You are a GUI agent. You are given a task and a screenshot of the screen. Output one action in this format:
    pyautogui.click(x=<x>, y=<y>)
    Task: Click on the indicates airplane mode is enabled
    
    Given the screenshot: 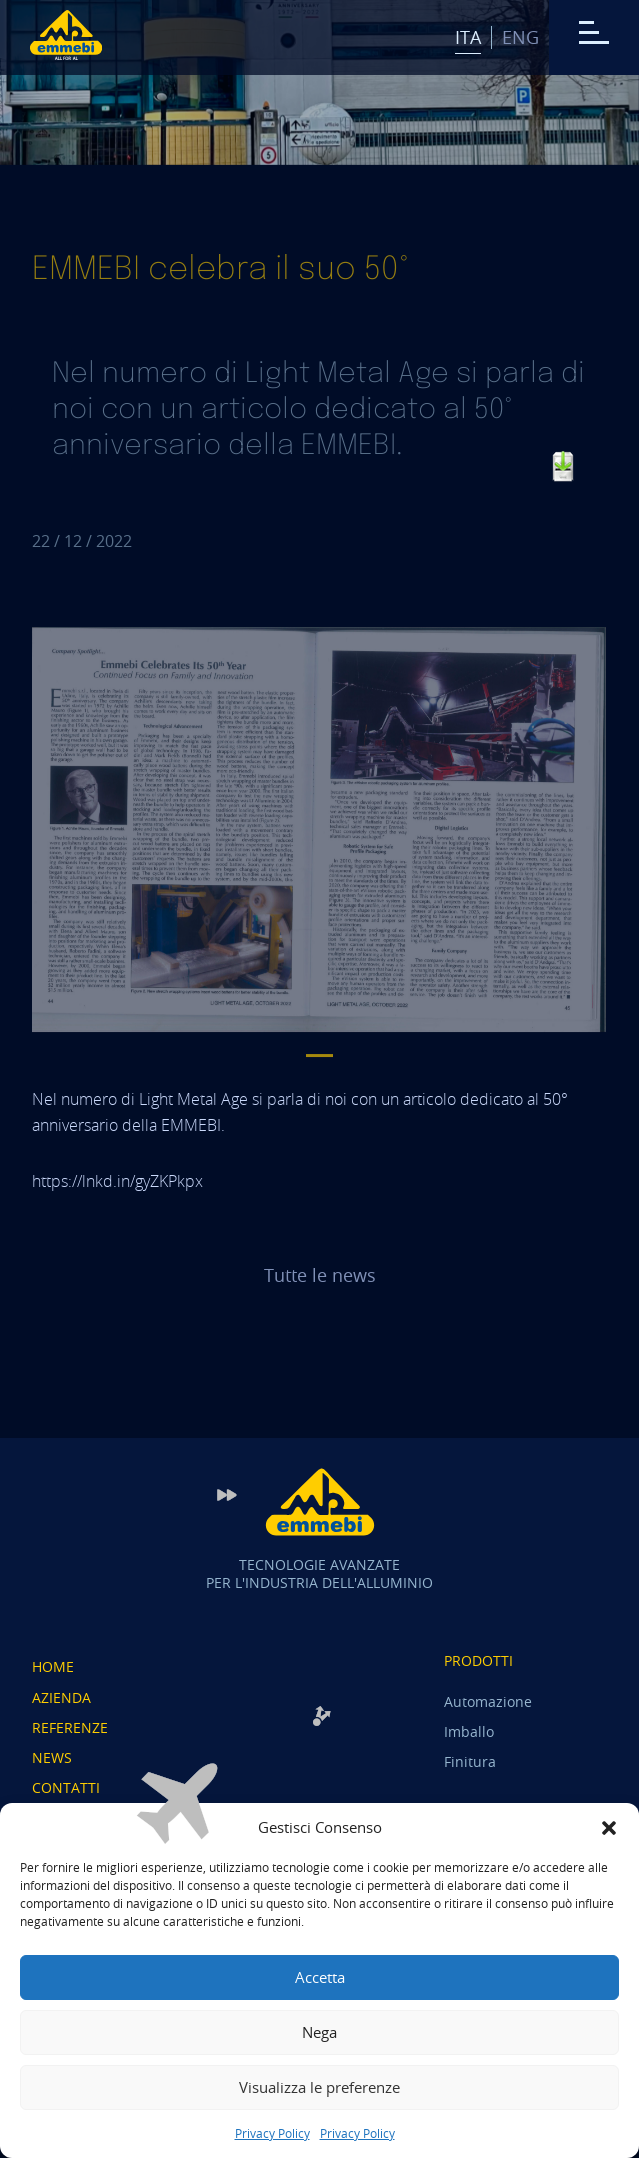 What is the action you would take?
    pyautogui.click(x=177, y=1804)
    